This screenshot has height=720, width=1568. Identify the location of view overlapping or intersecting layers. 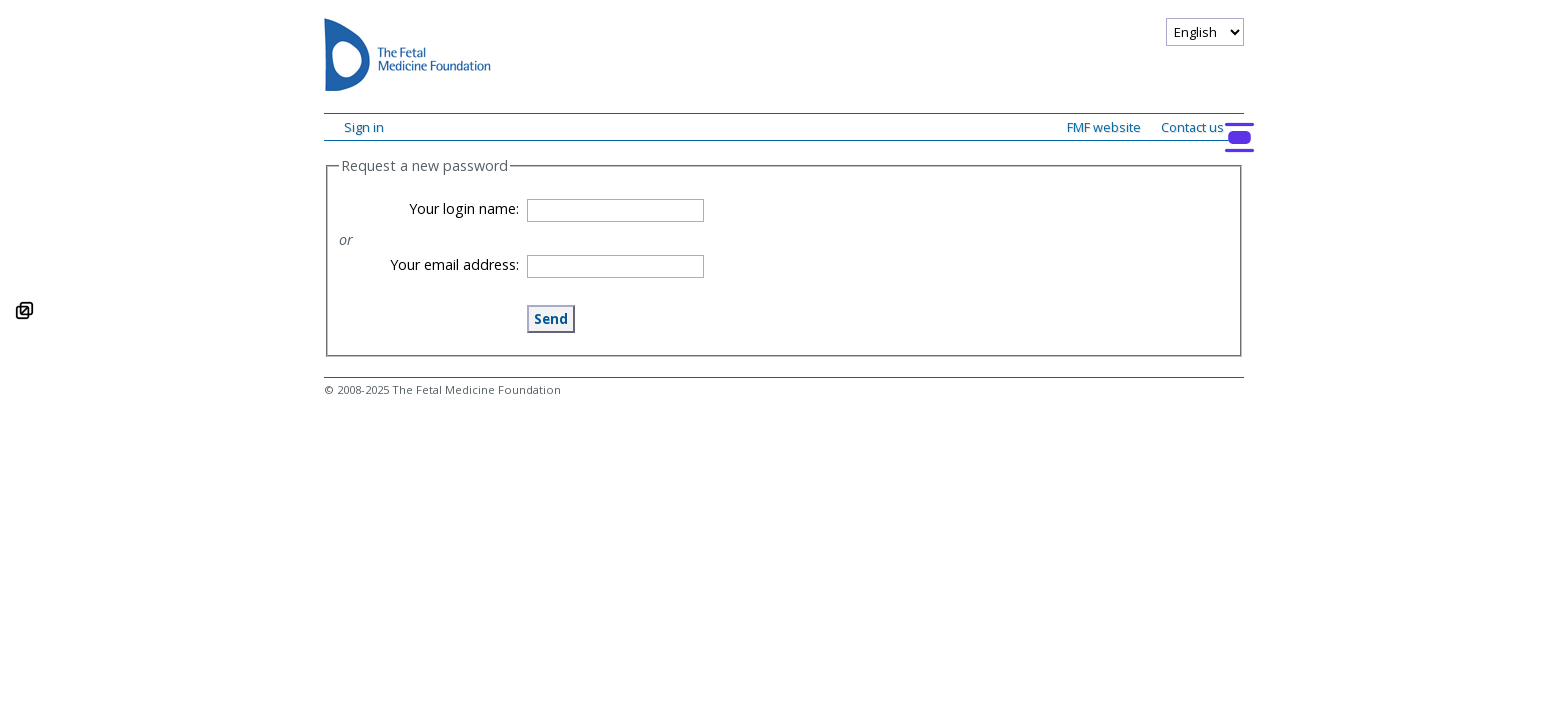
(24, 310).